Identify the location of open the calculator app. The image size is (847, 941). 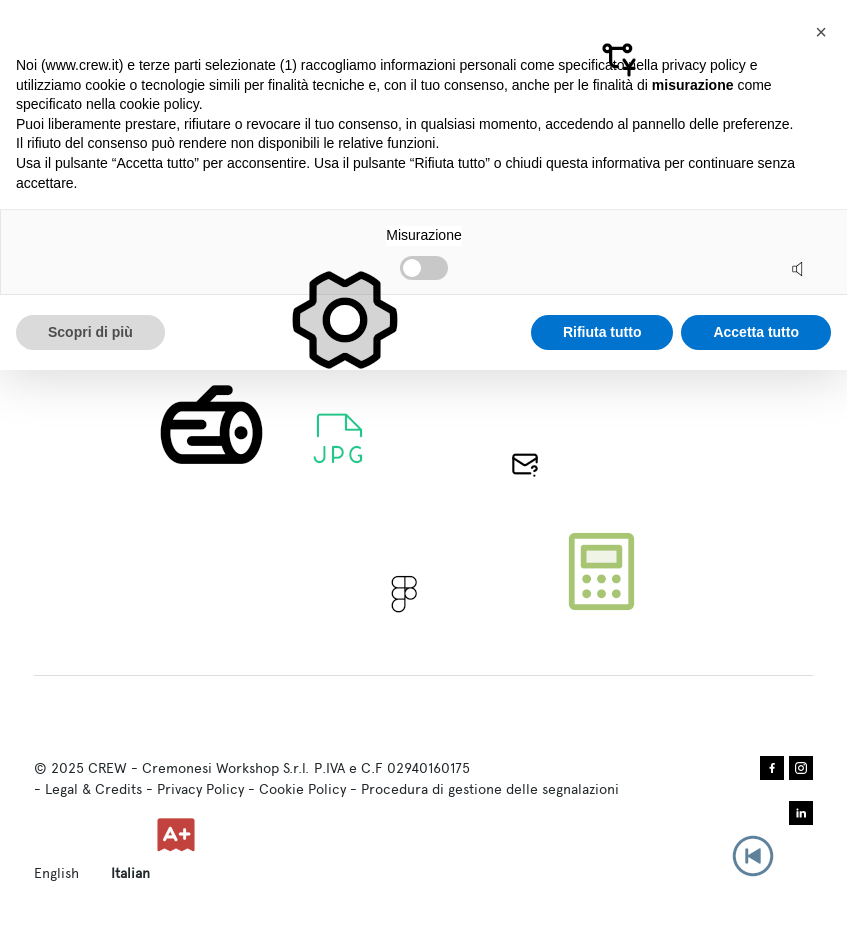
(601, 571).